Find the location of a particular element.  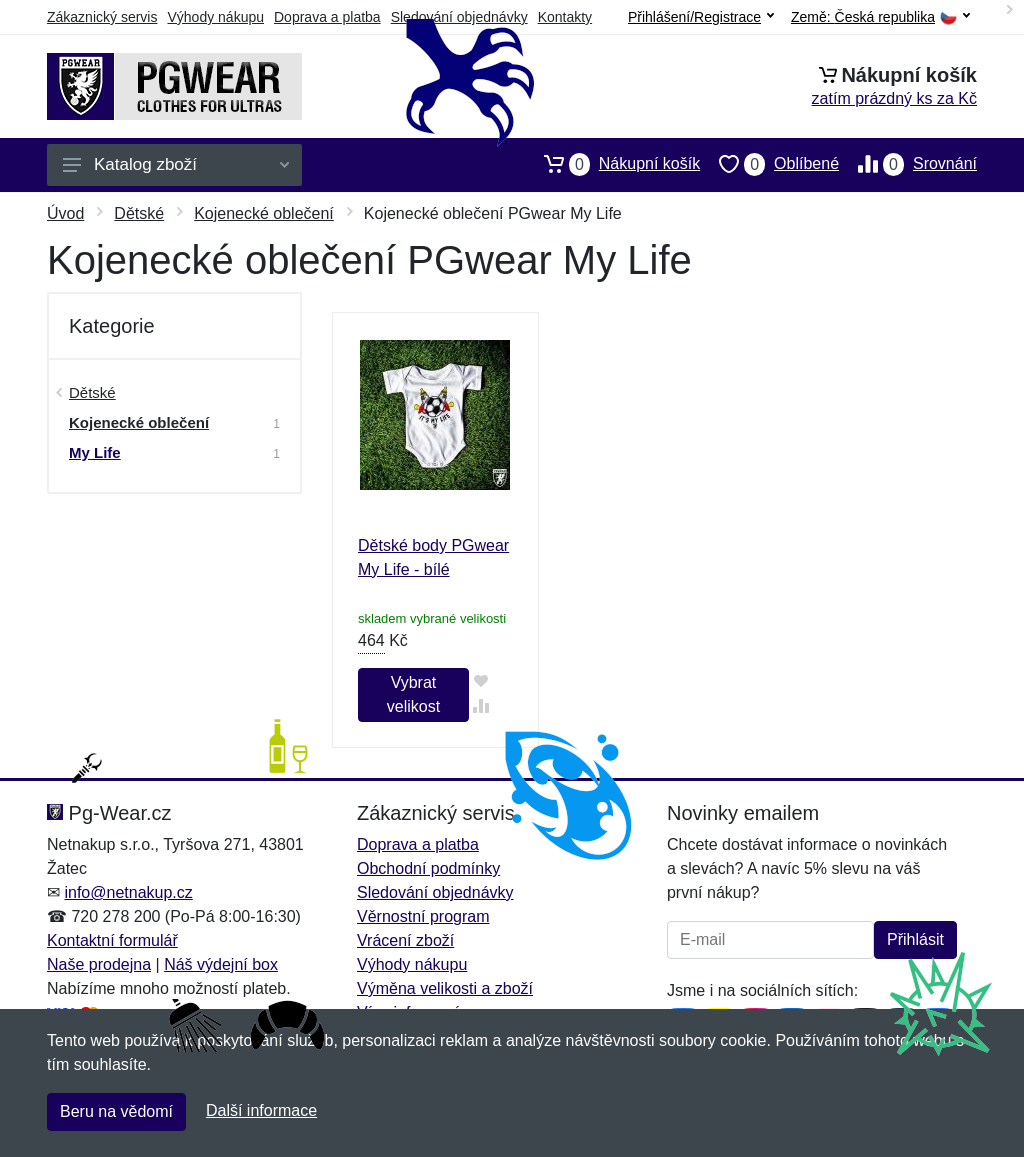

indicates bathroom or shower facilities available is located at coordinates (194, 1025).